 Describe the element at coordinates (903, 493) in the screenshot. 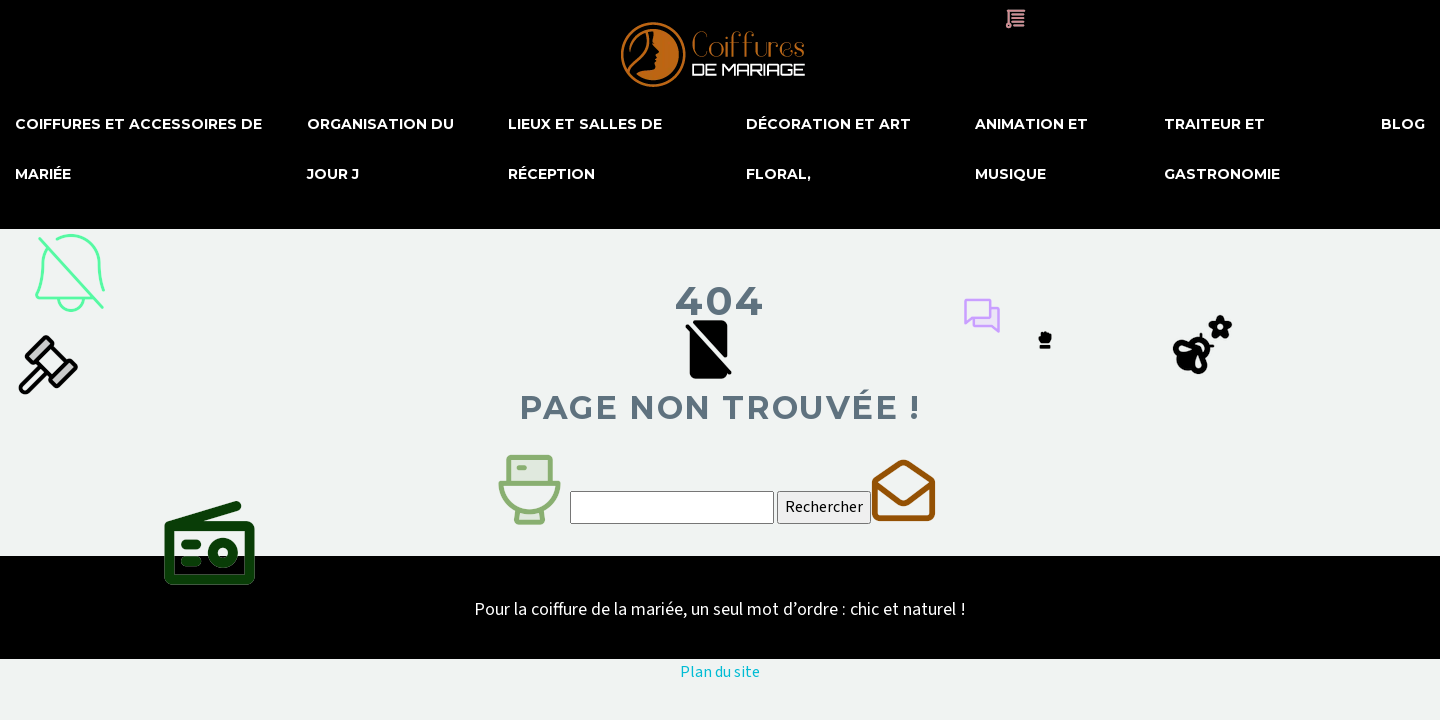

I see `view an opened or read email` at that location.